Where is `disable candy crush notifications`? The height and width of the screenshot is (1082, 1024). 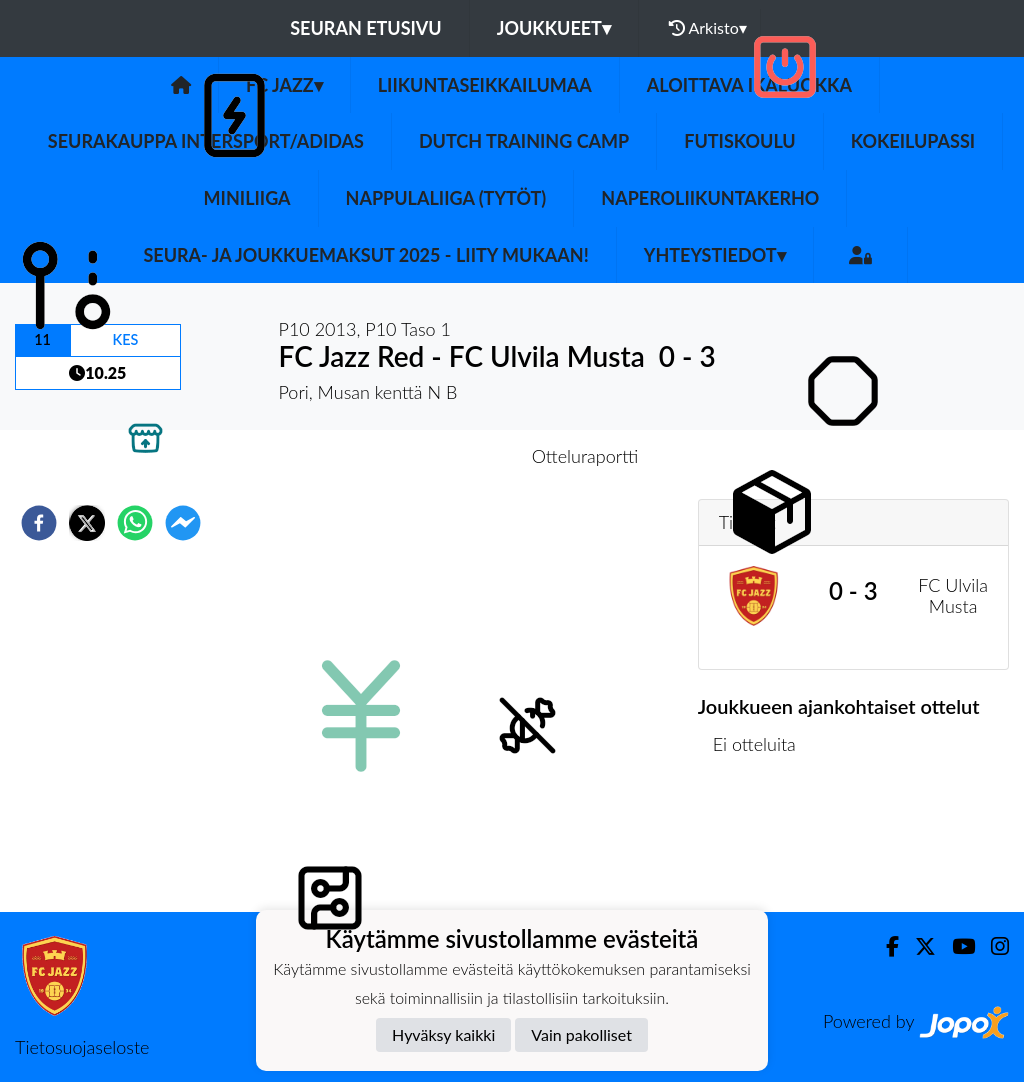 disable candy crush notifications is located at coordinates (527, 725).